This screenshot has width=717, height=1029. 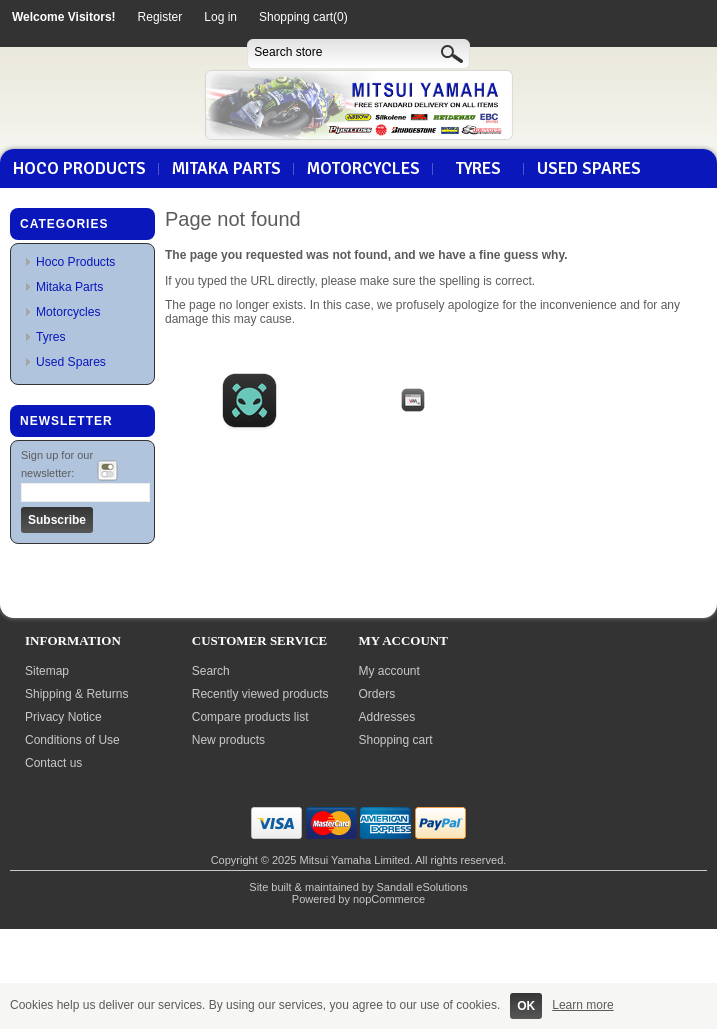 I want to click on access virtual machine migration settings, so click(x=413, y=400).